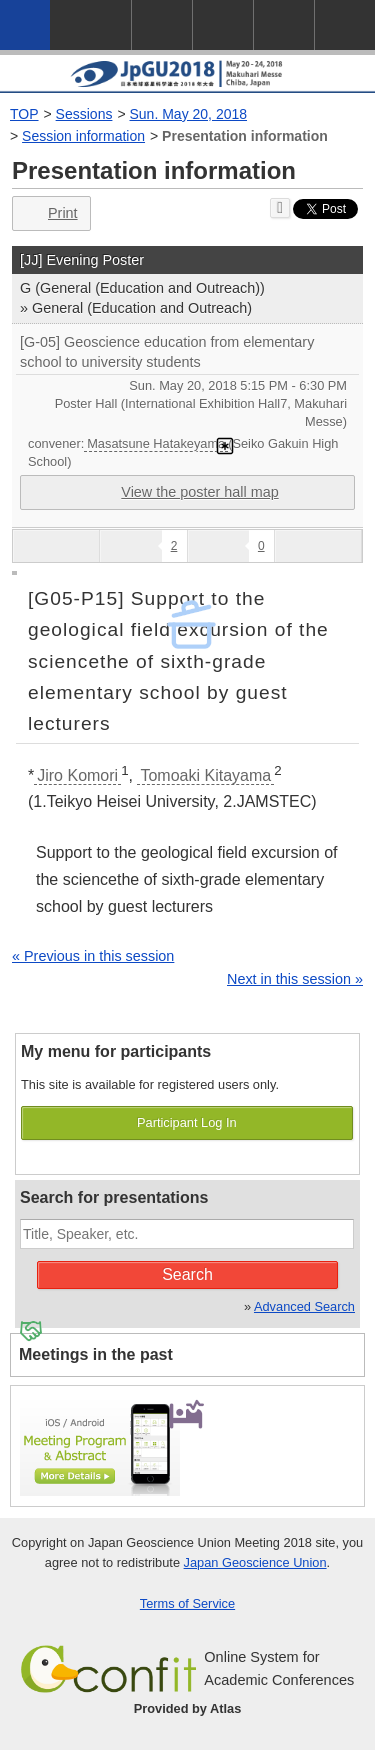 This screenshot has height=1750, width=375. I want to click on view patient procedures or medical records, so click(186, 1416).